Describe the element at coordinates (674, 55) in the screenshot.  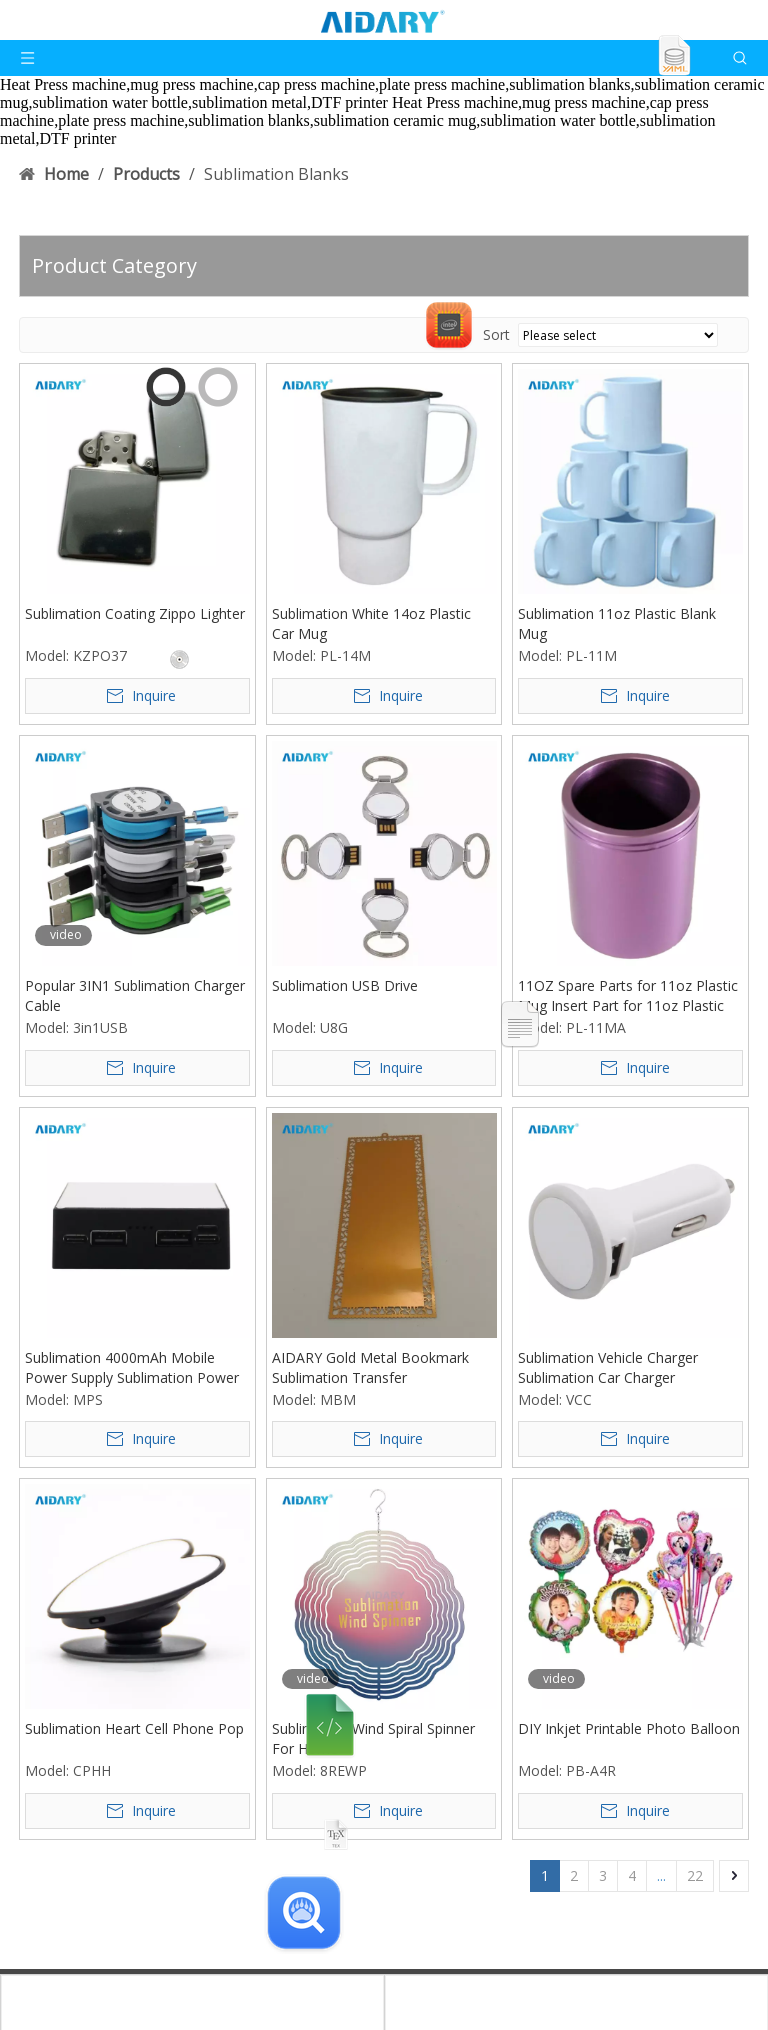
I see `a yaml configuration file` at that location.